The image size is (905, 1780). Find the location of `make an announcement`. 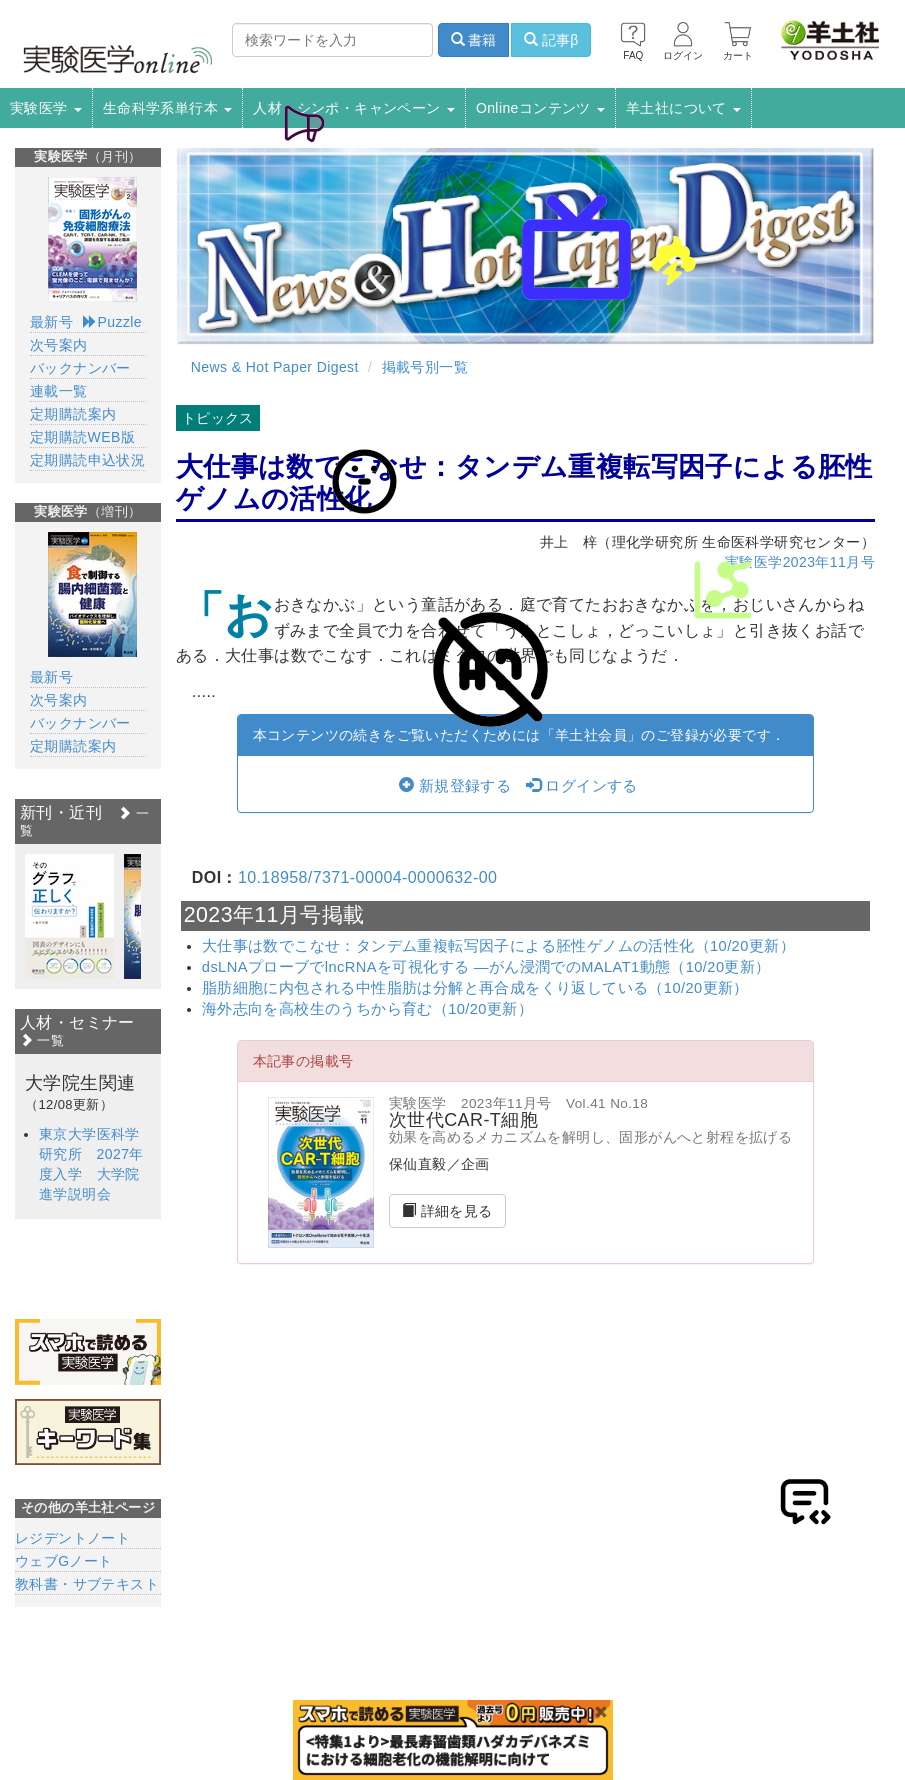

make an announcement is located at coordinates (302, 124).